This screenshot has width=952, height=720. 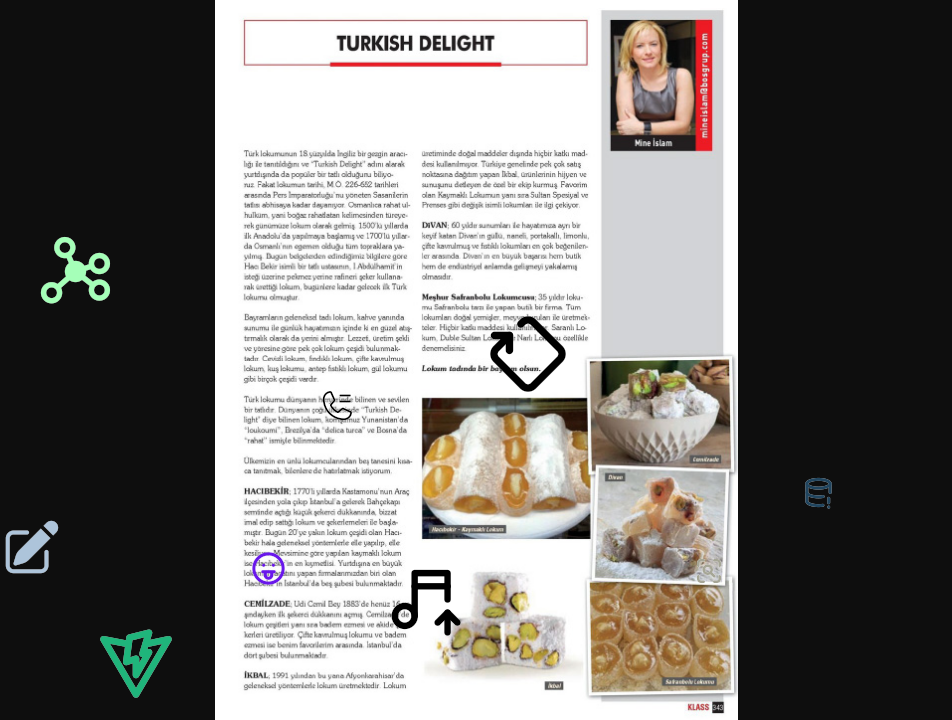 What do you see at coordinates (338, 405) in the screenshot?
I see `view call log or phone history` at bounding box center [338, 405].